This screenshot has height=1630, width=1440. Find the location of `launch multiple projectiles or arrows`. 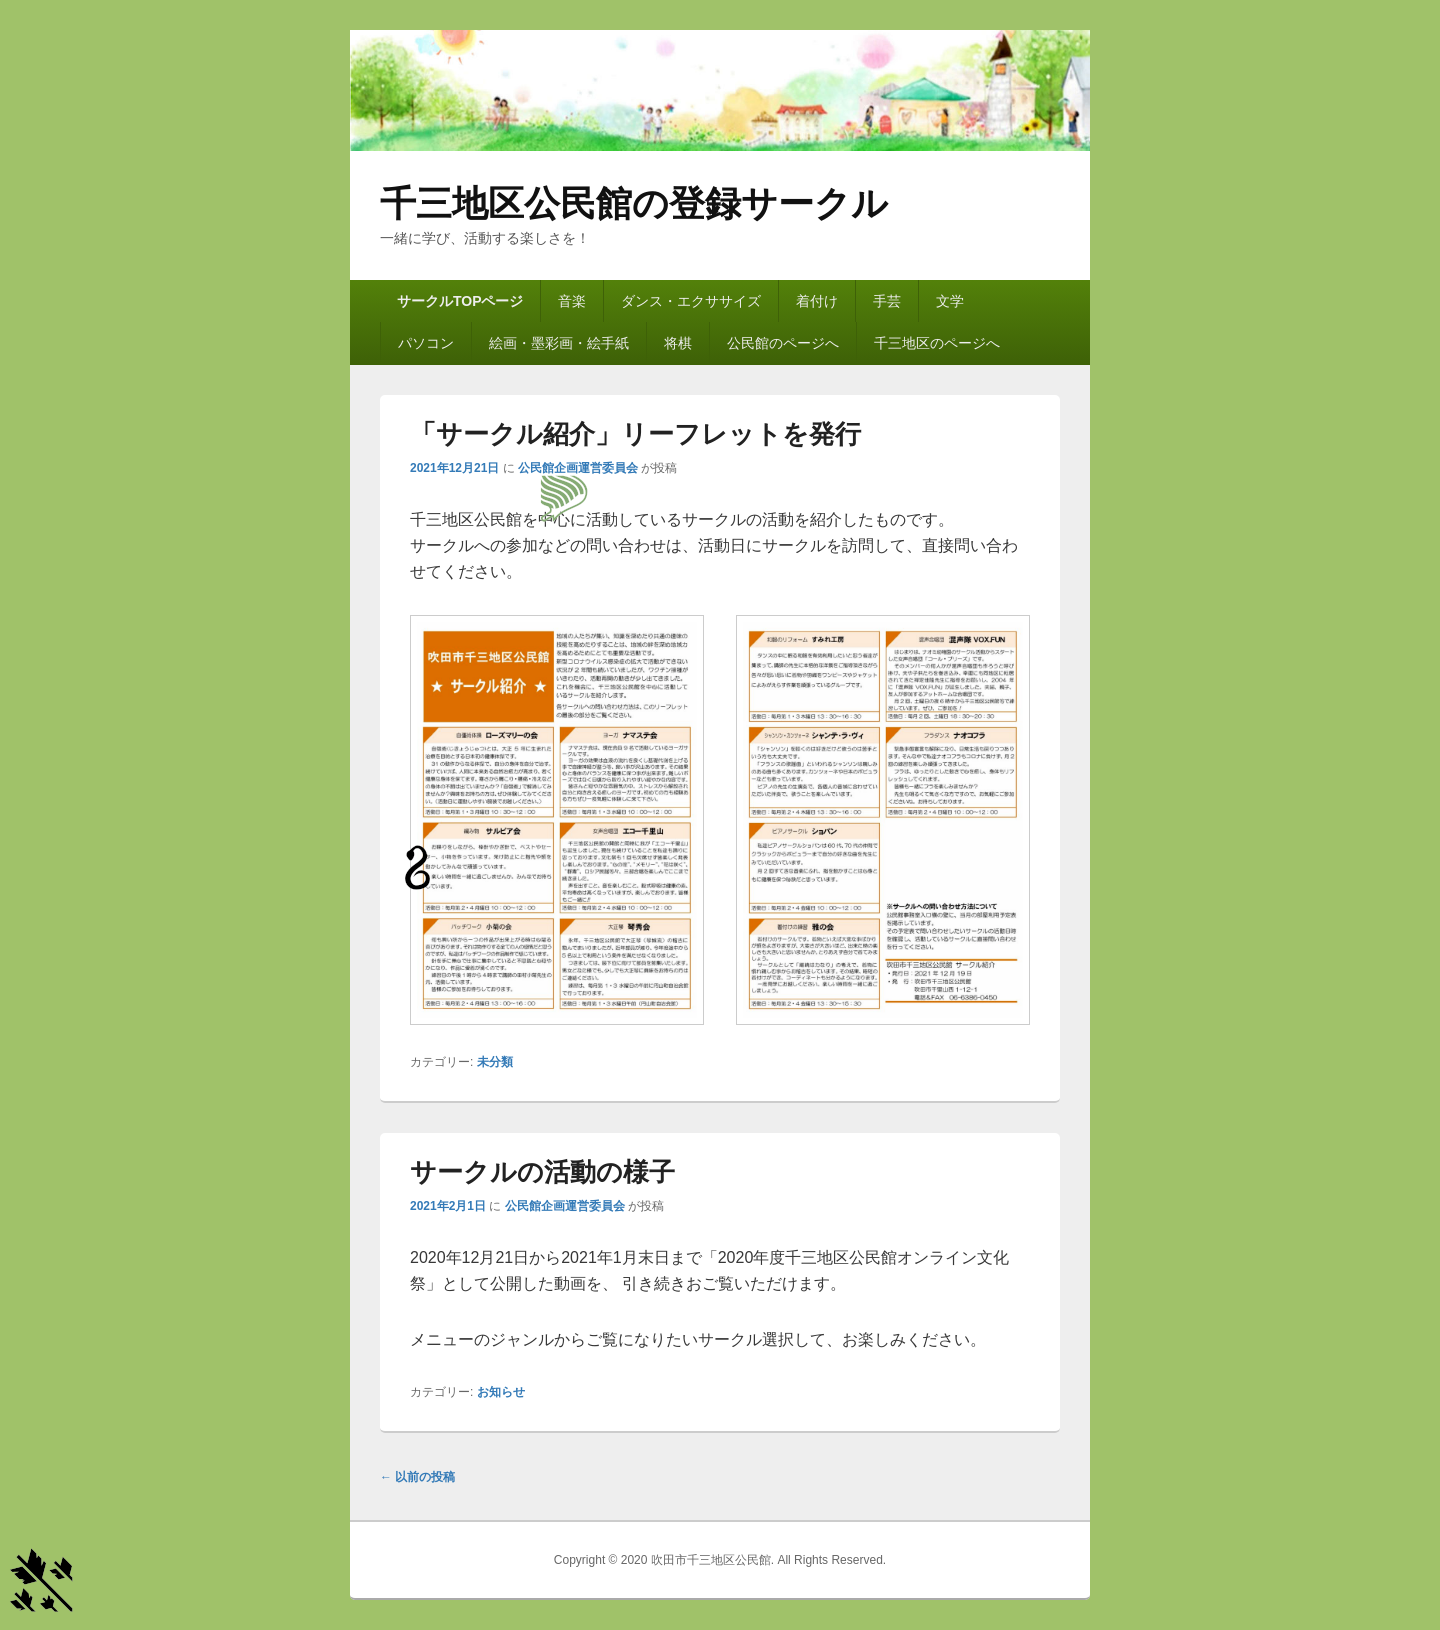

launch multiple projectiles or arrows is located at coordinates (41, 1580).